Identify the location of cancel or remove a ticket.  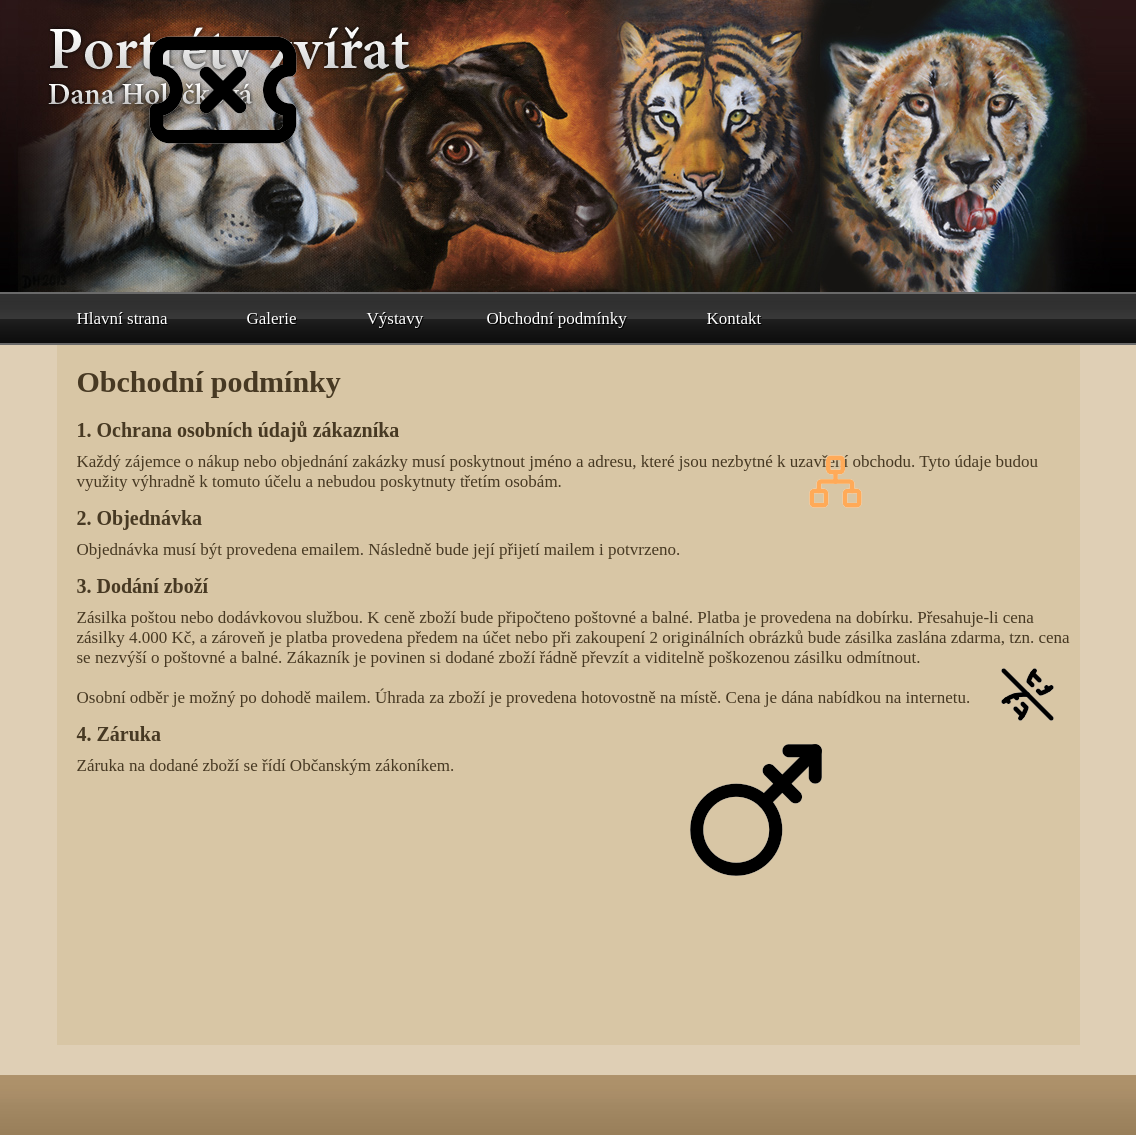
(223, 90).